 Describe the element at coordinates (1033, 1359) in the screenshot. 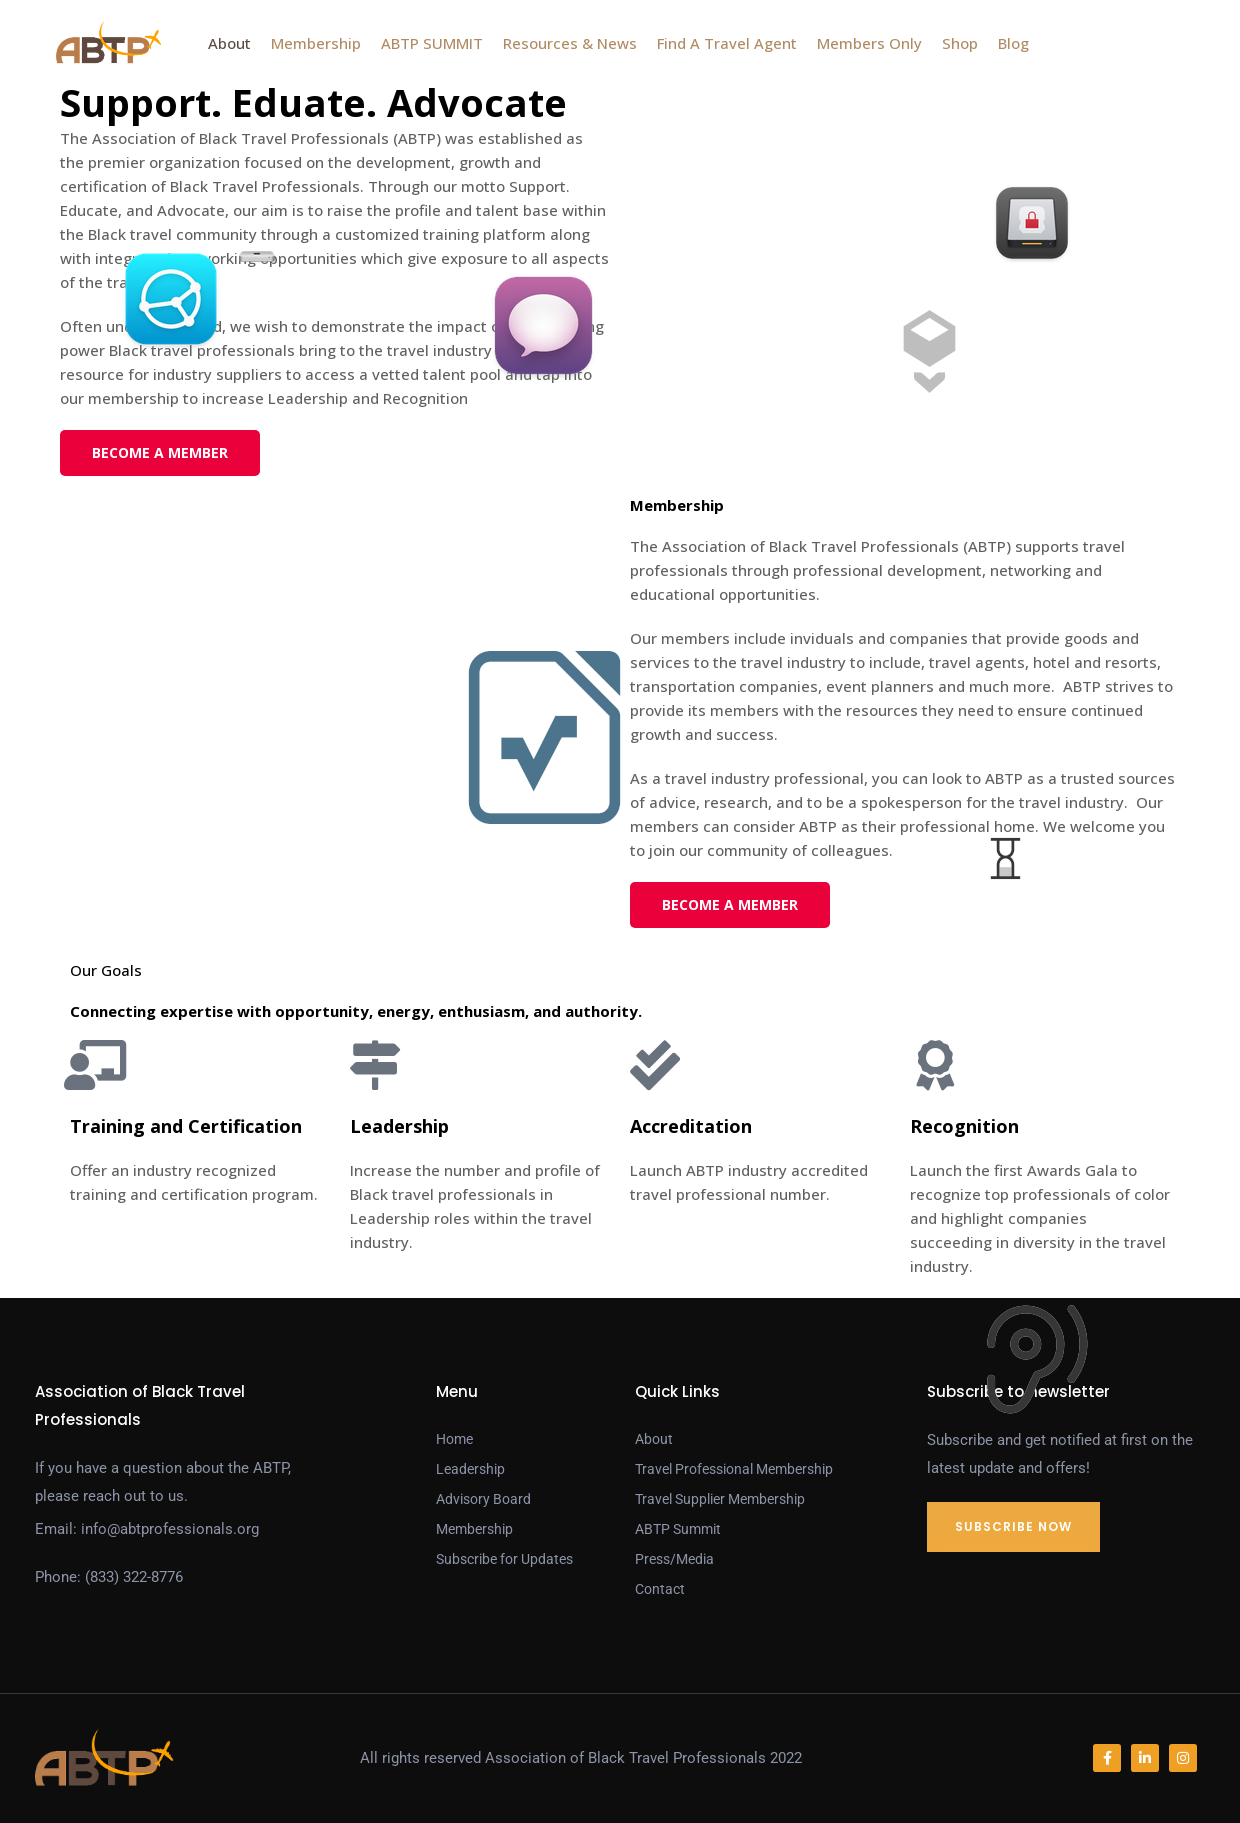

I see `access hearing accessibility settings` at that location.